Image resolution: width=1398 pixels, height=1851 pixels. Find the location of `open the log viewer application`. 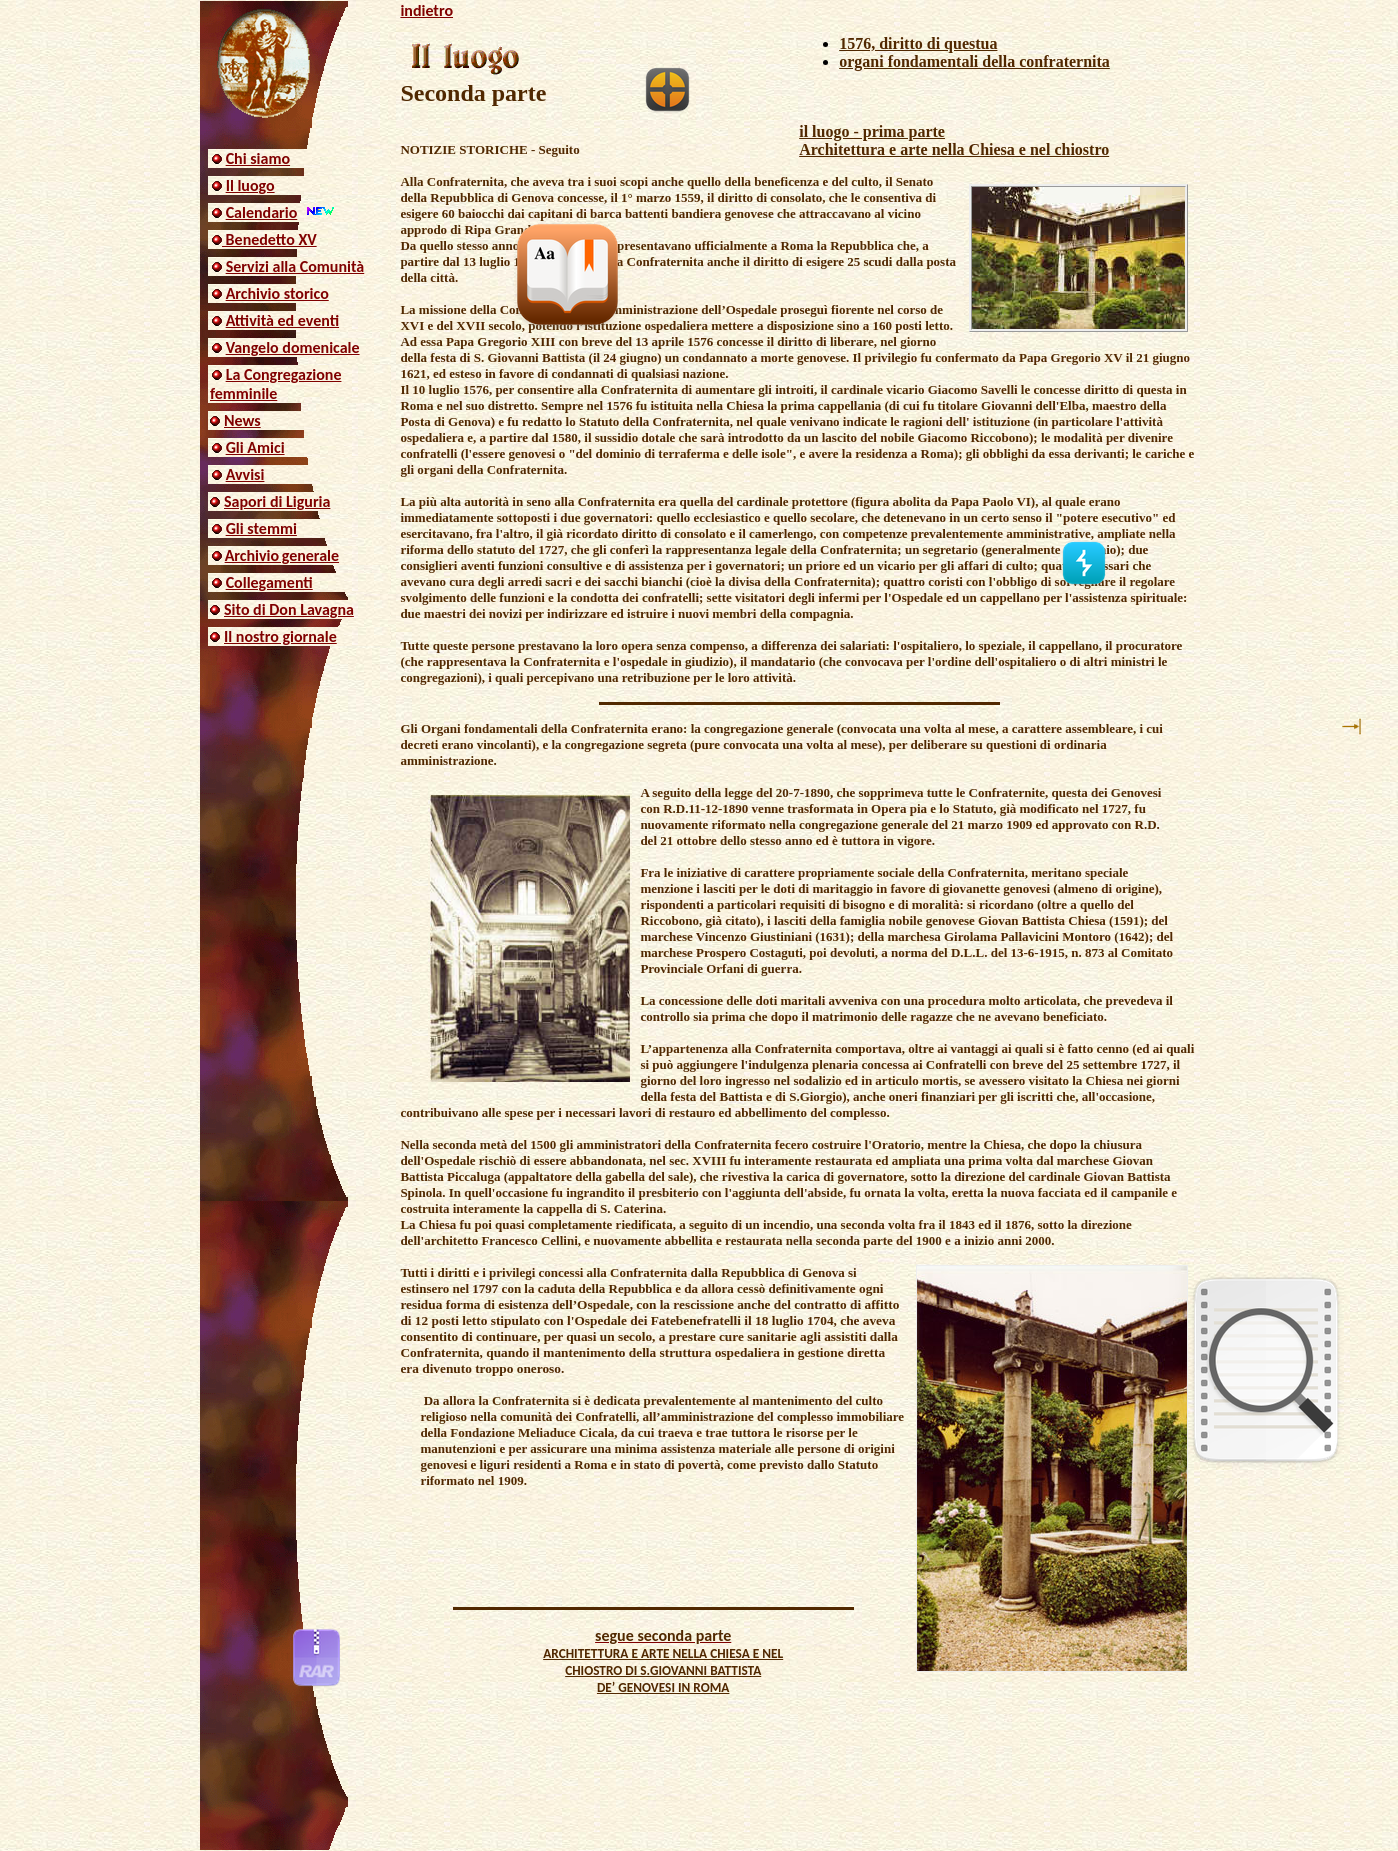

open the log viewer application is located at coordinates (1266, 1370).